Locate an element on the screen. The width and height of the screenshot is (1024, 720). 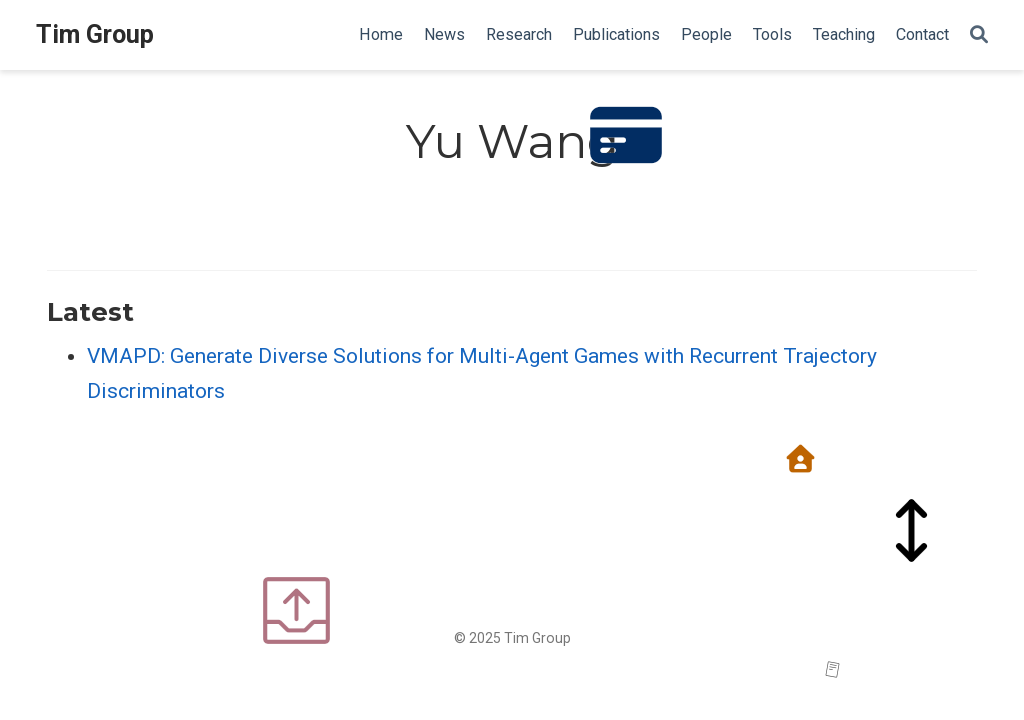
view your resume on read.cv is located at coordinates (832, 669).